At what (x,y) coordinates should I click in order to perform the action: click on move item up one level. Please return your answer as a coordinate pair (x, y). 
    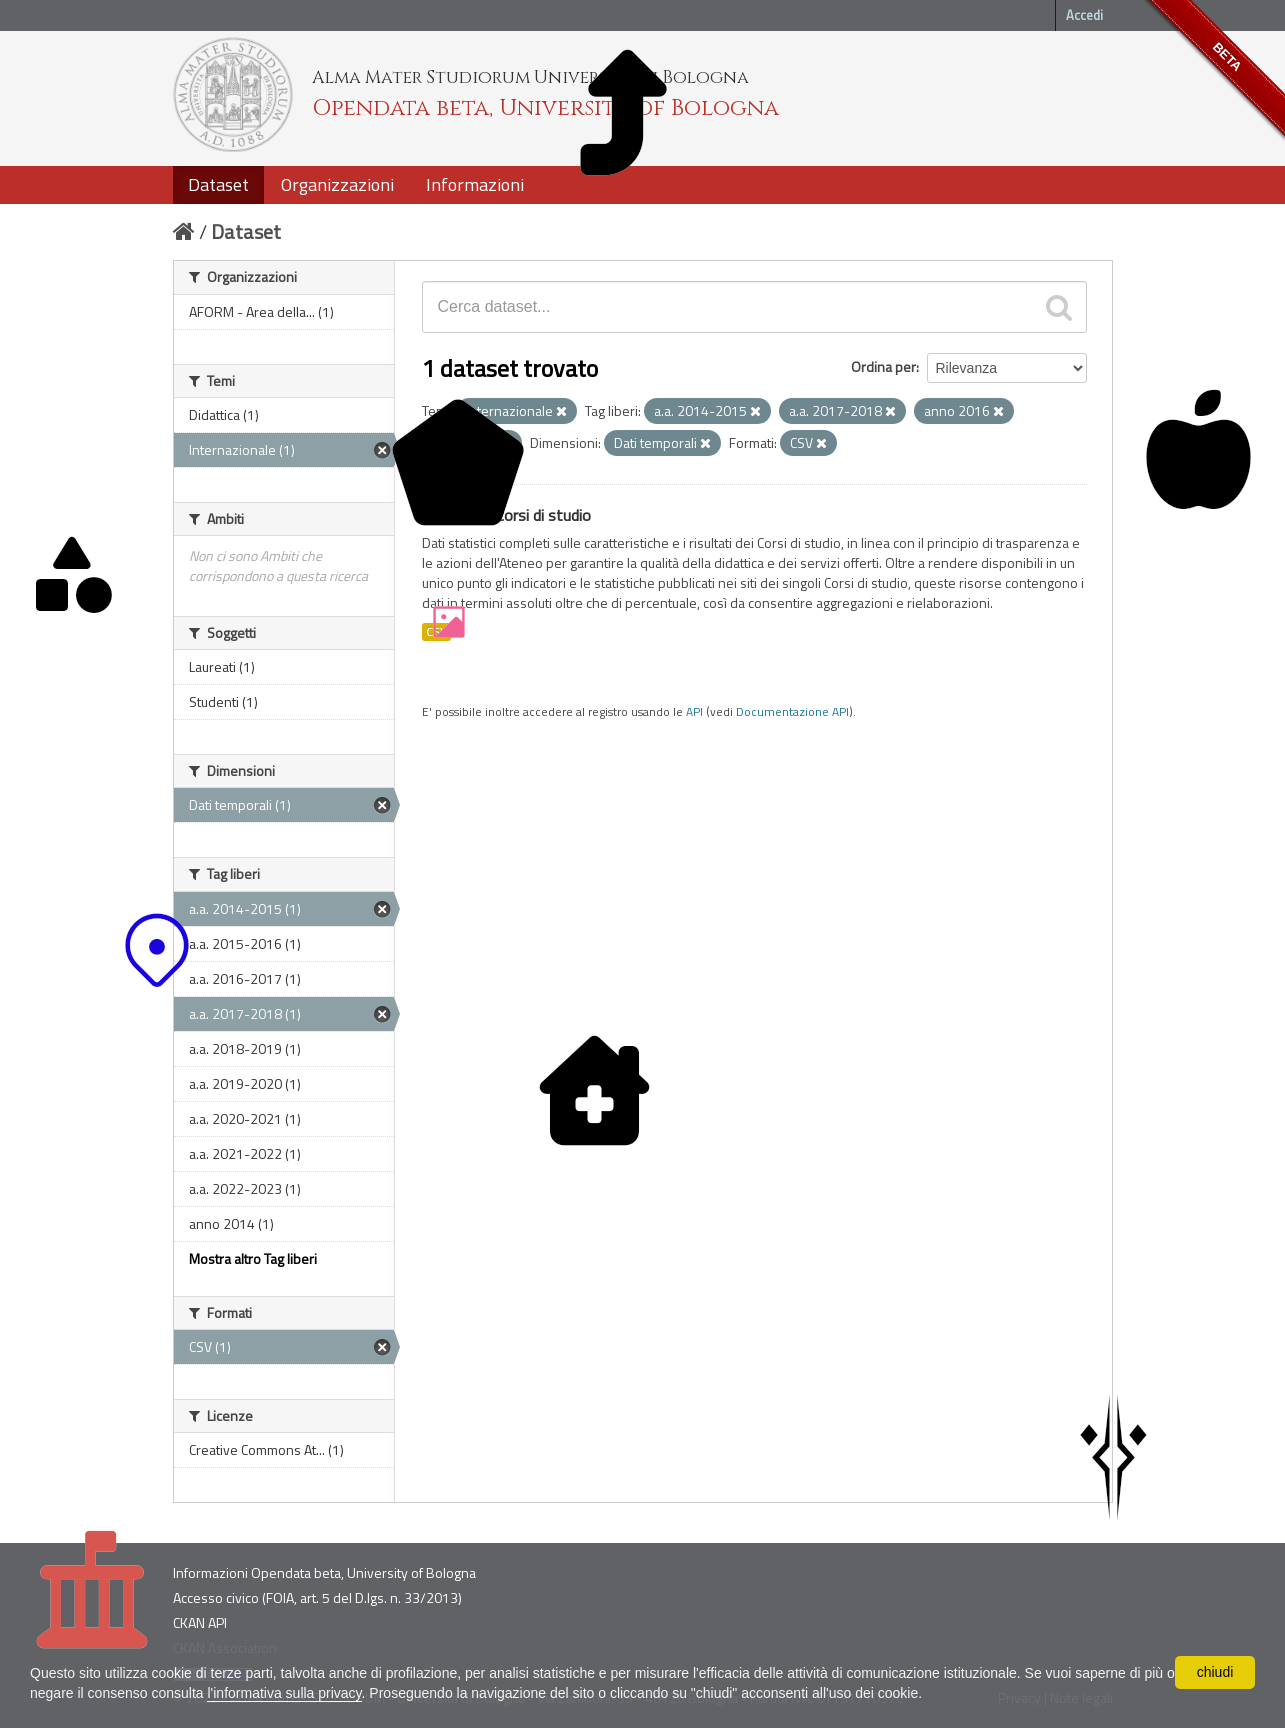
    Looking at the image, I should click on (627, 112).